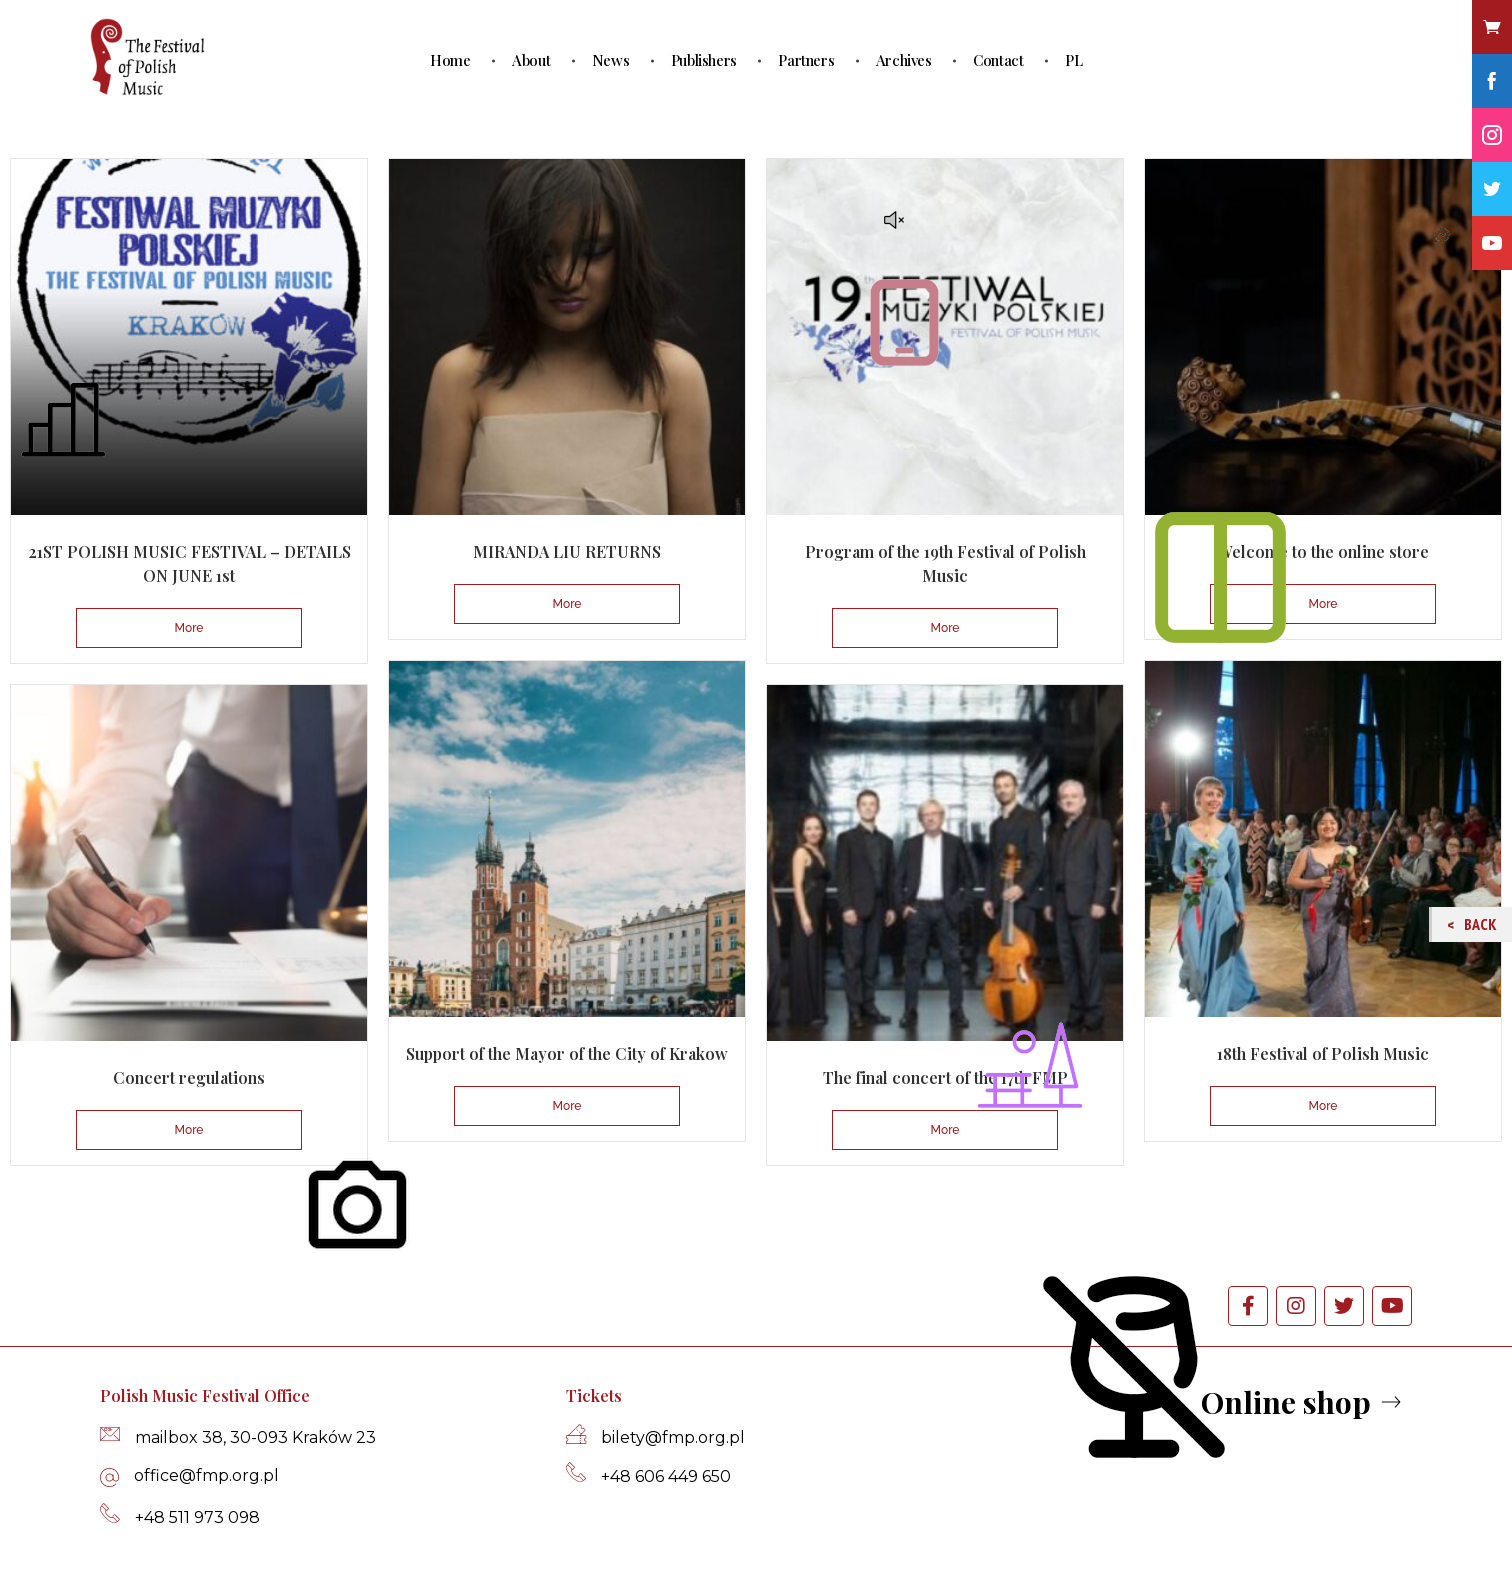  What do you see at coordinates (1030, 1071) in the screenshot?
I see `view nearby parks or green spaces` at bounding box center [1030, 1071].